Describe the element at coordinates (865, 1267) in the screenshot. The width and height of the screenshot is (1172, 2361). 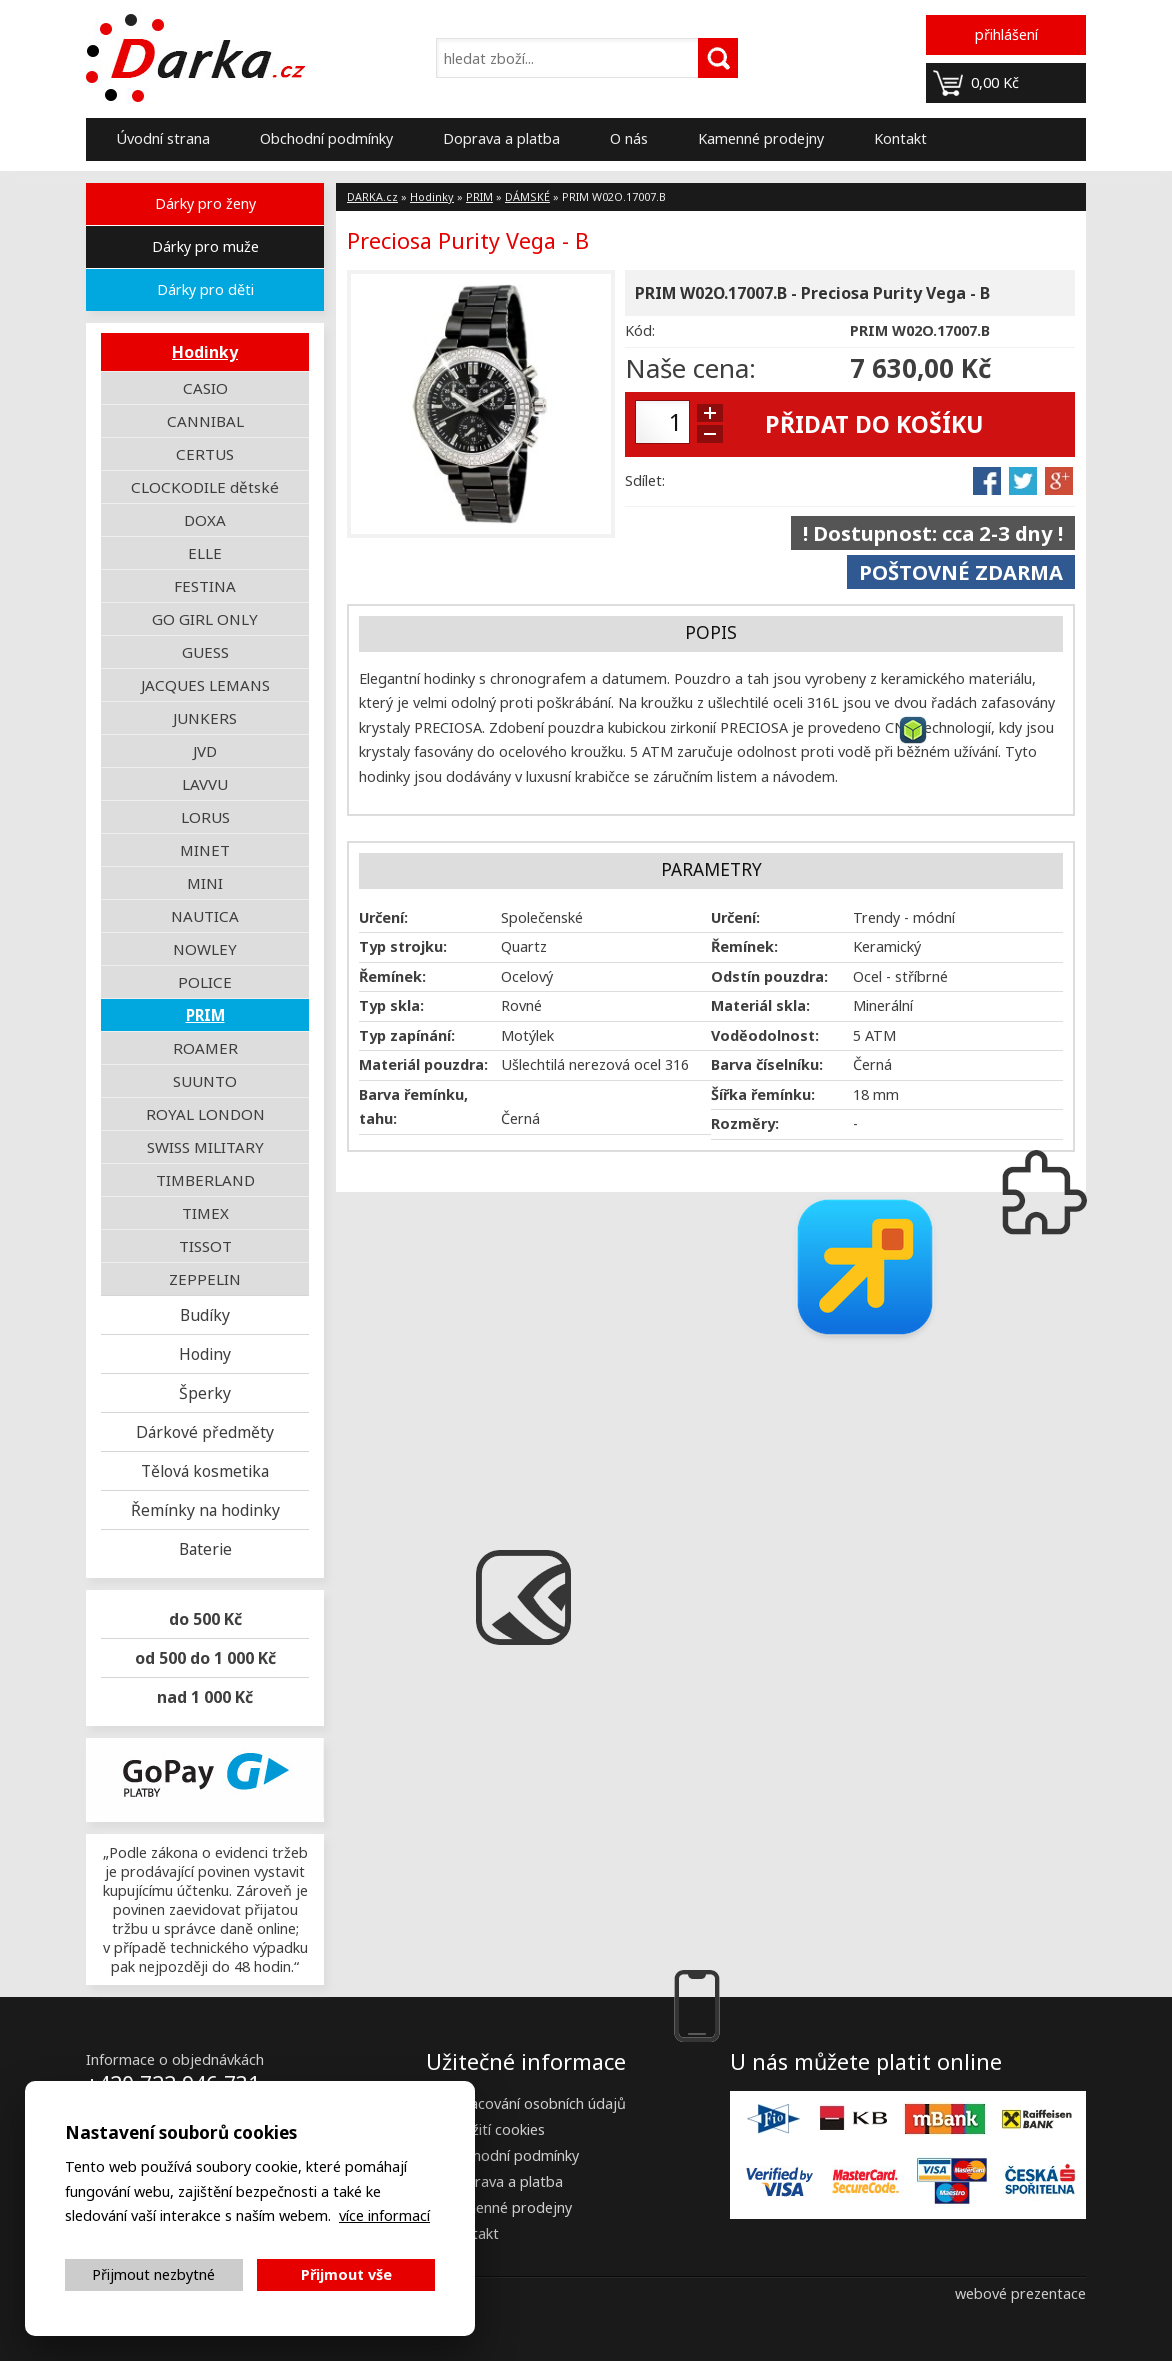
I see `launch VMware Remote Console application` at that location.